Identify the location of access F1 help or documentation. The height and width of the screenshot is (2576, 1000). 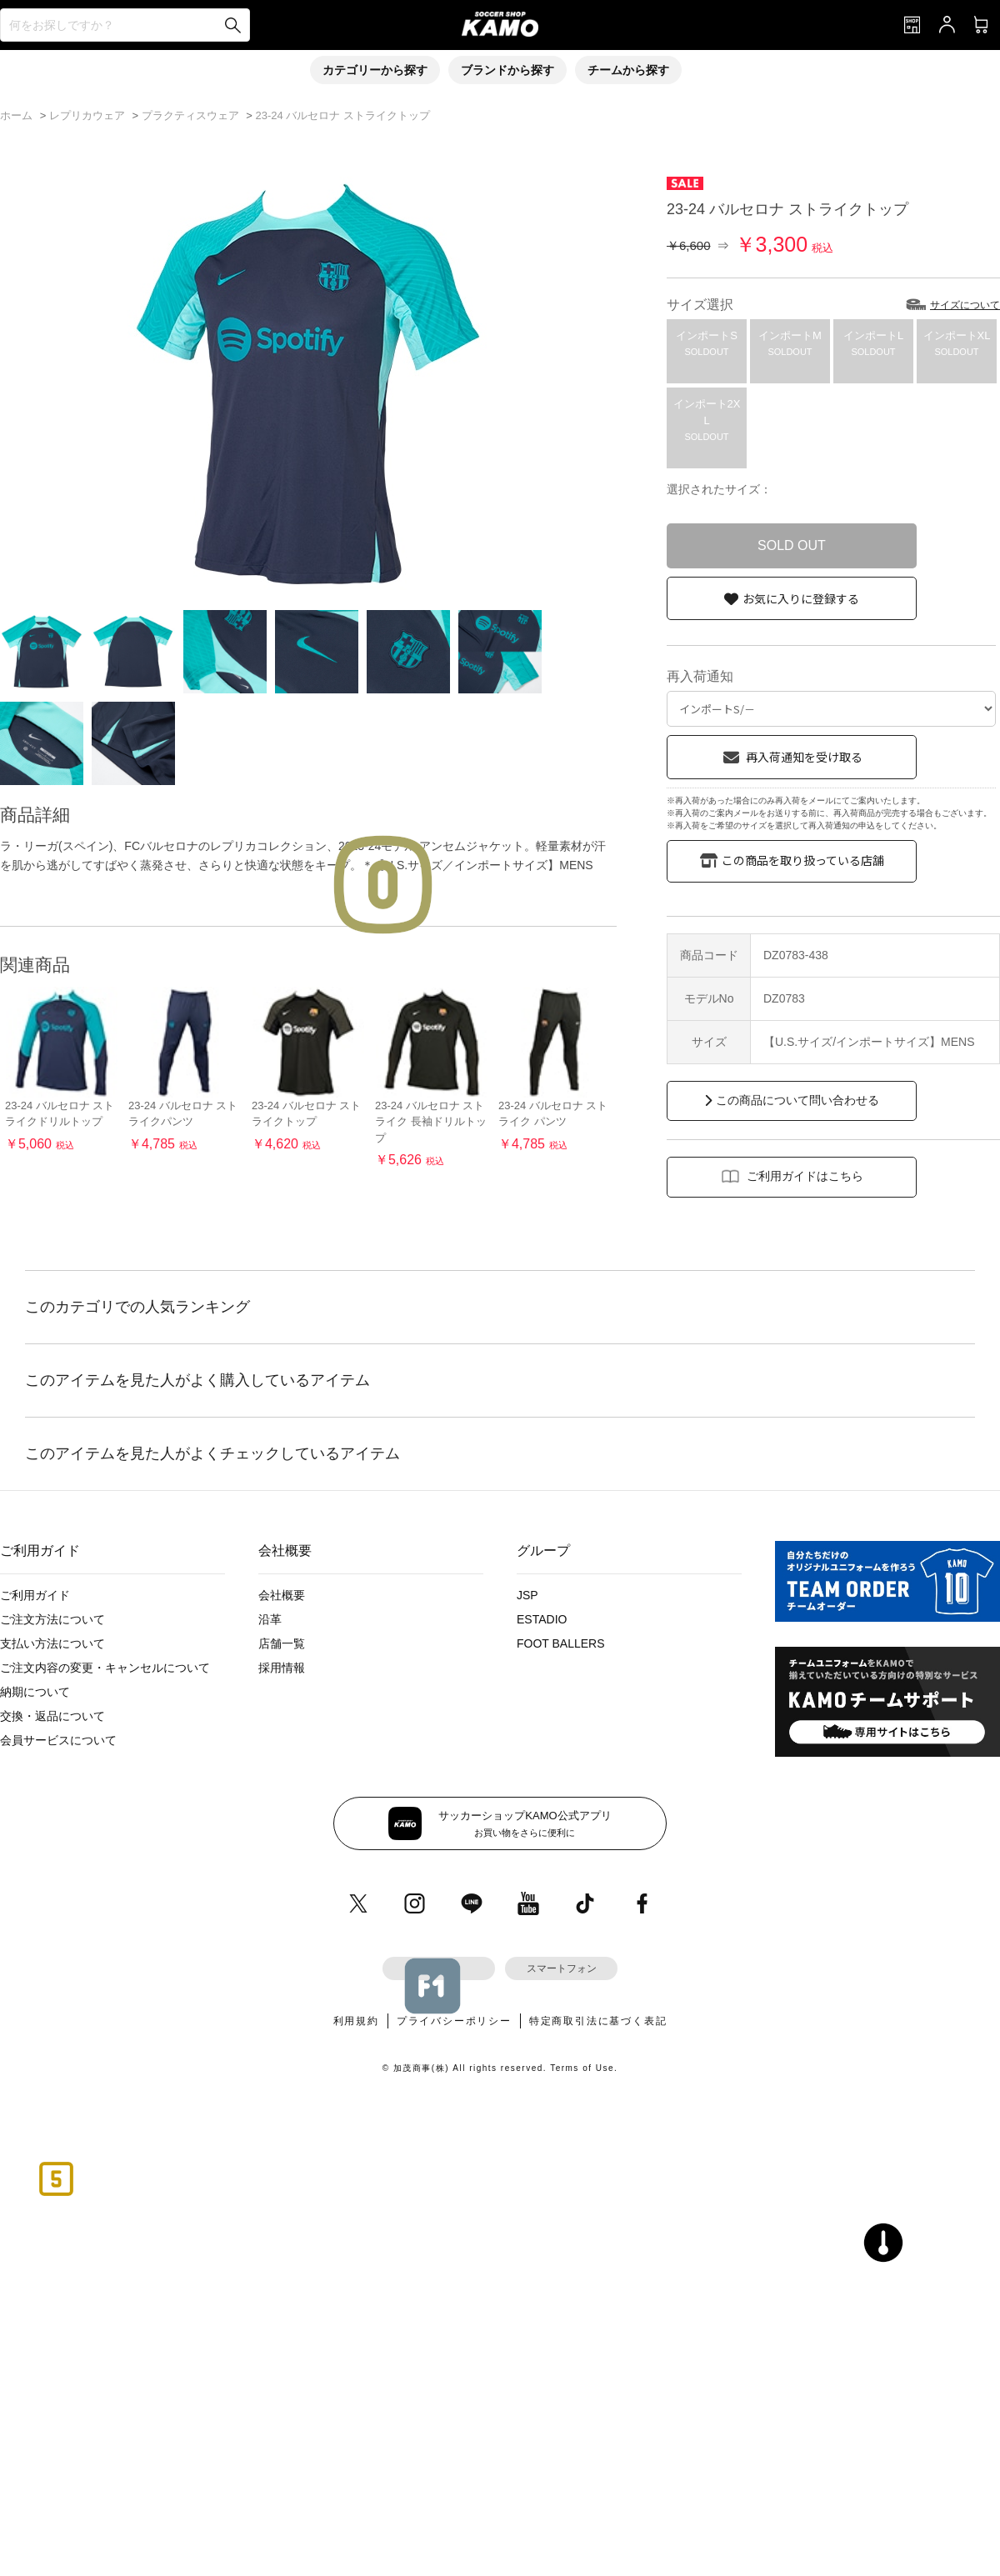
(432, 1986).